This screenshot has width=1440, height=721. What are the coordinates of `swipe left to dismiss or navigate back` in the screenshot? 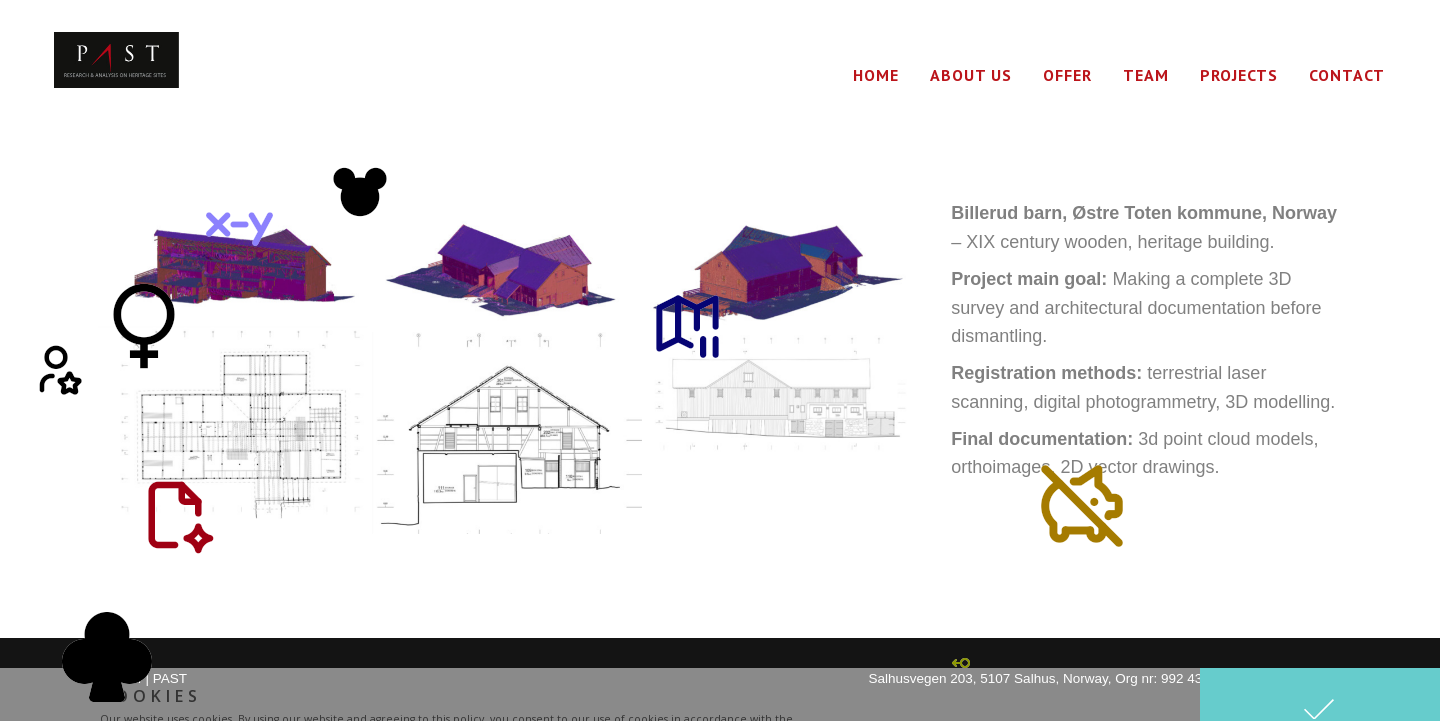 It's located at (961, 663).